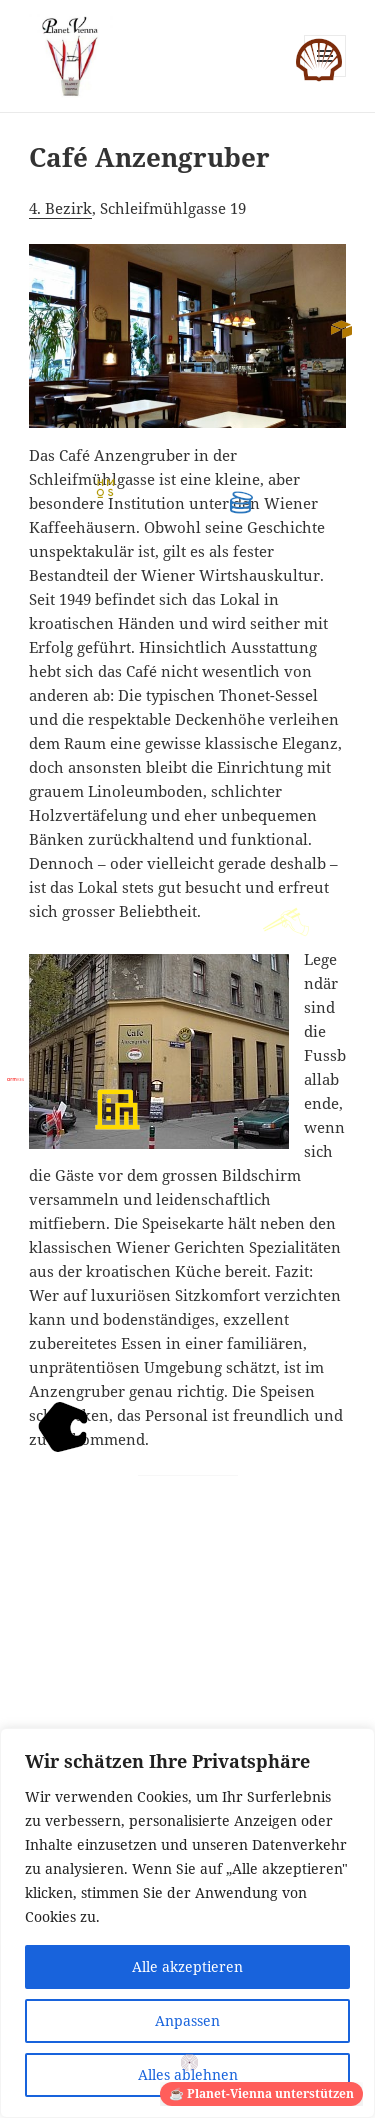  I want to click on shell oil company logo, so click(319, 60).